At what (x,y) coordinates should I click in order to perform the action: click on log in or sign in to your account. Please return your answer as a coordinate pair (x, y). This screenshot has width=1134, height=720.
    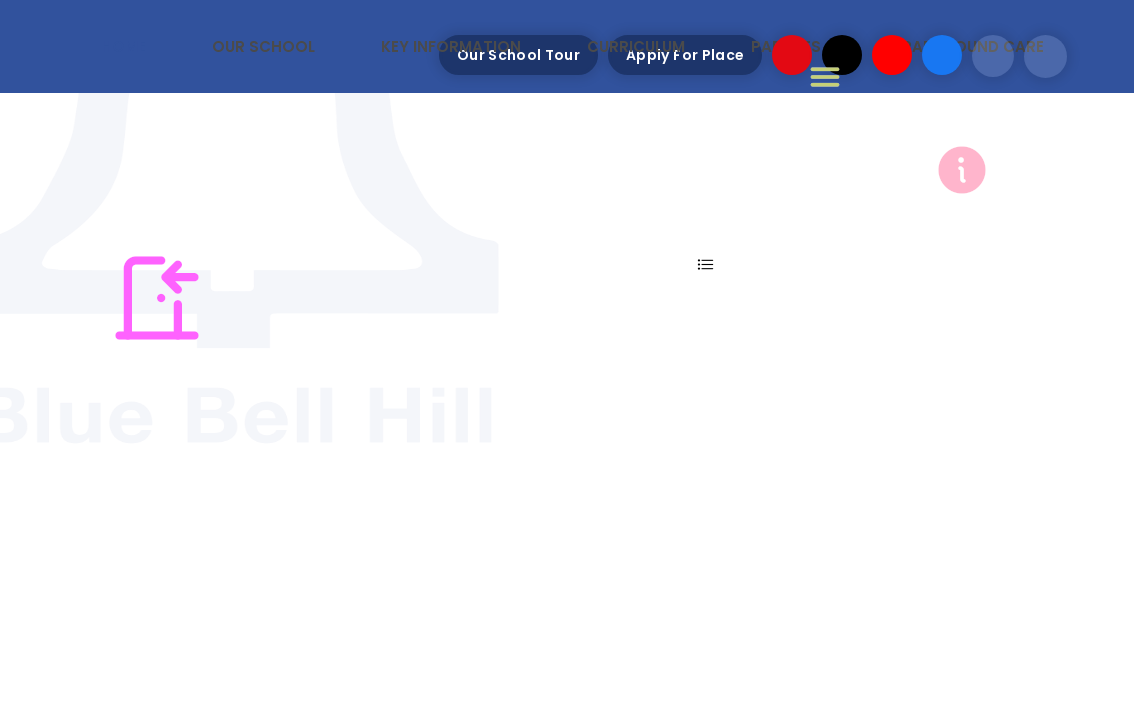
    Looking at the image, I should click on (157, 298).